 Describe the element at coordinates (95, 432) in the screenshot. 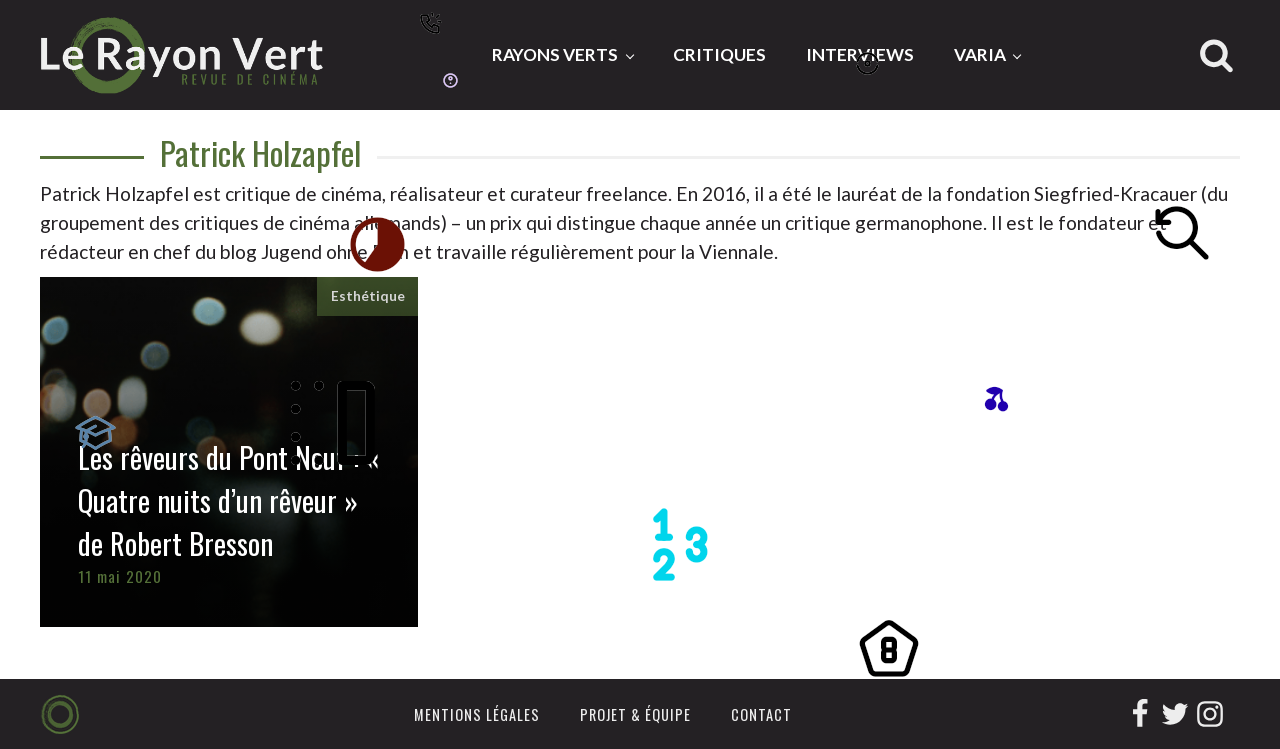

I see `access education or learning features` at that location.